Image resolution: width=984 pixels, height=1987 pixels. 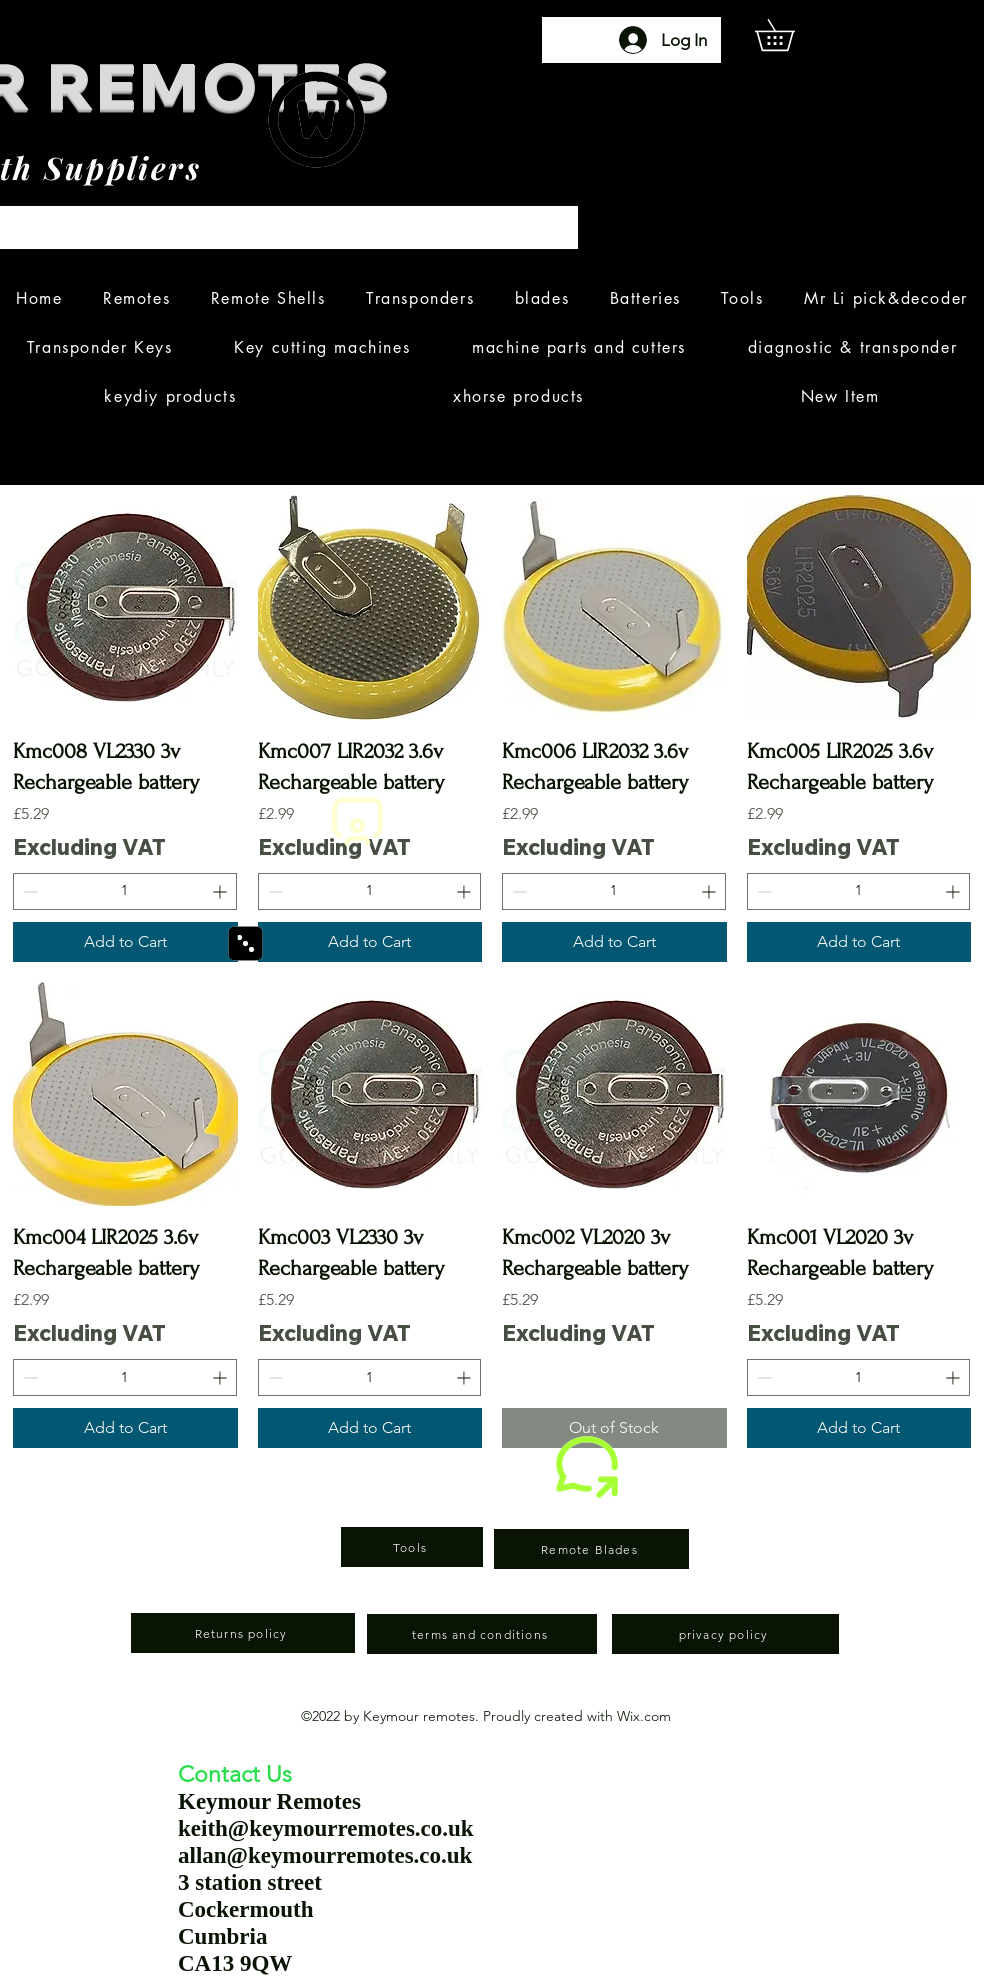 I want to click on roll dice or generate random number, so click(x=245, y=943).